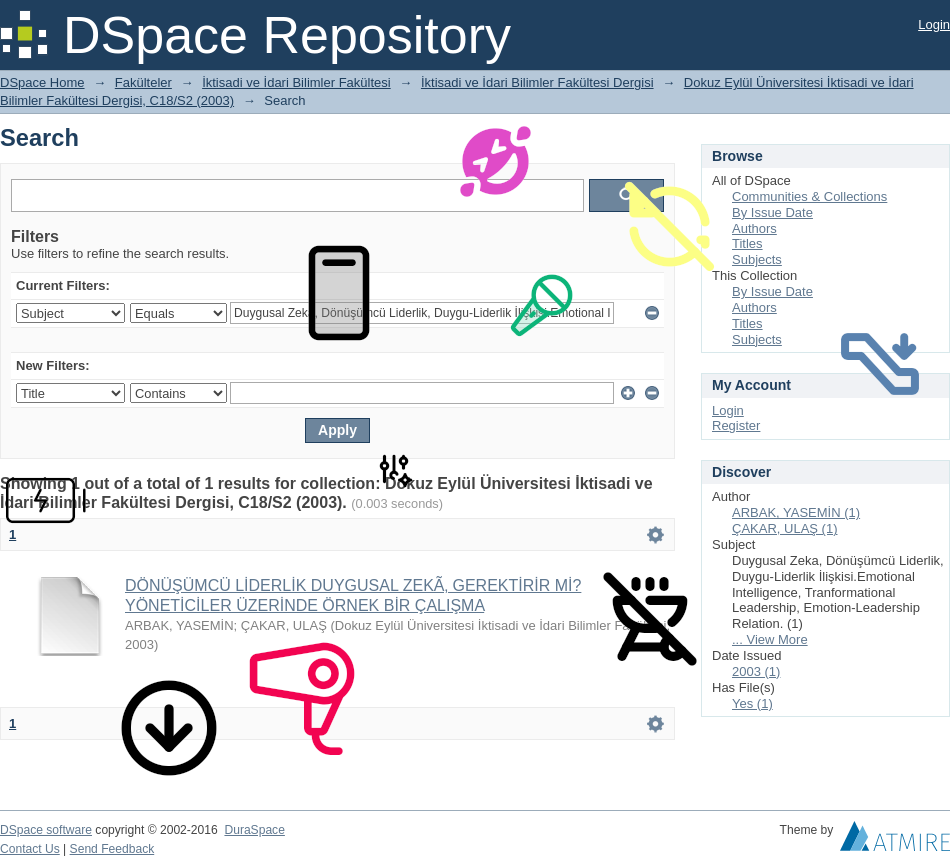  Describe the element at coordinates (169, 728) in the screenshot. I see `download file or content` at that location.